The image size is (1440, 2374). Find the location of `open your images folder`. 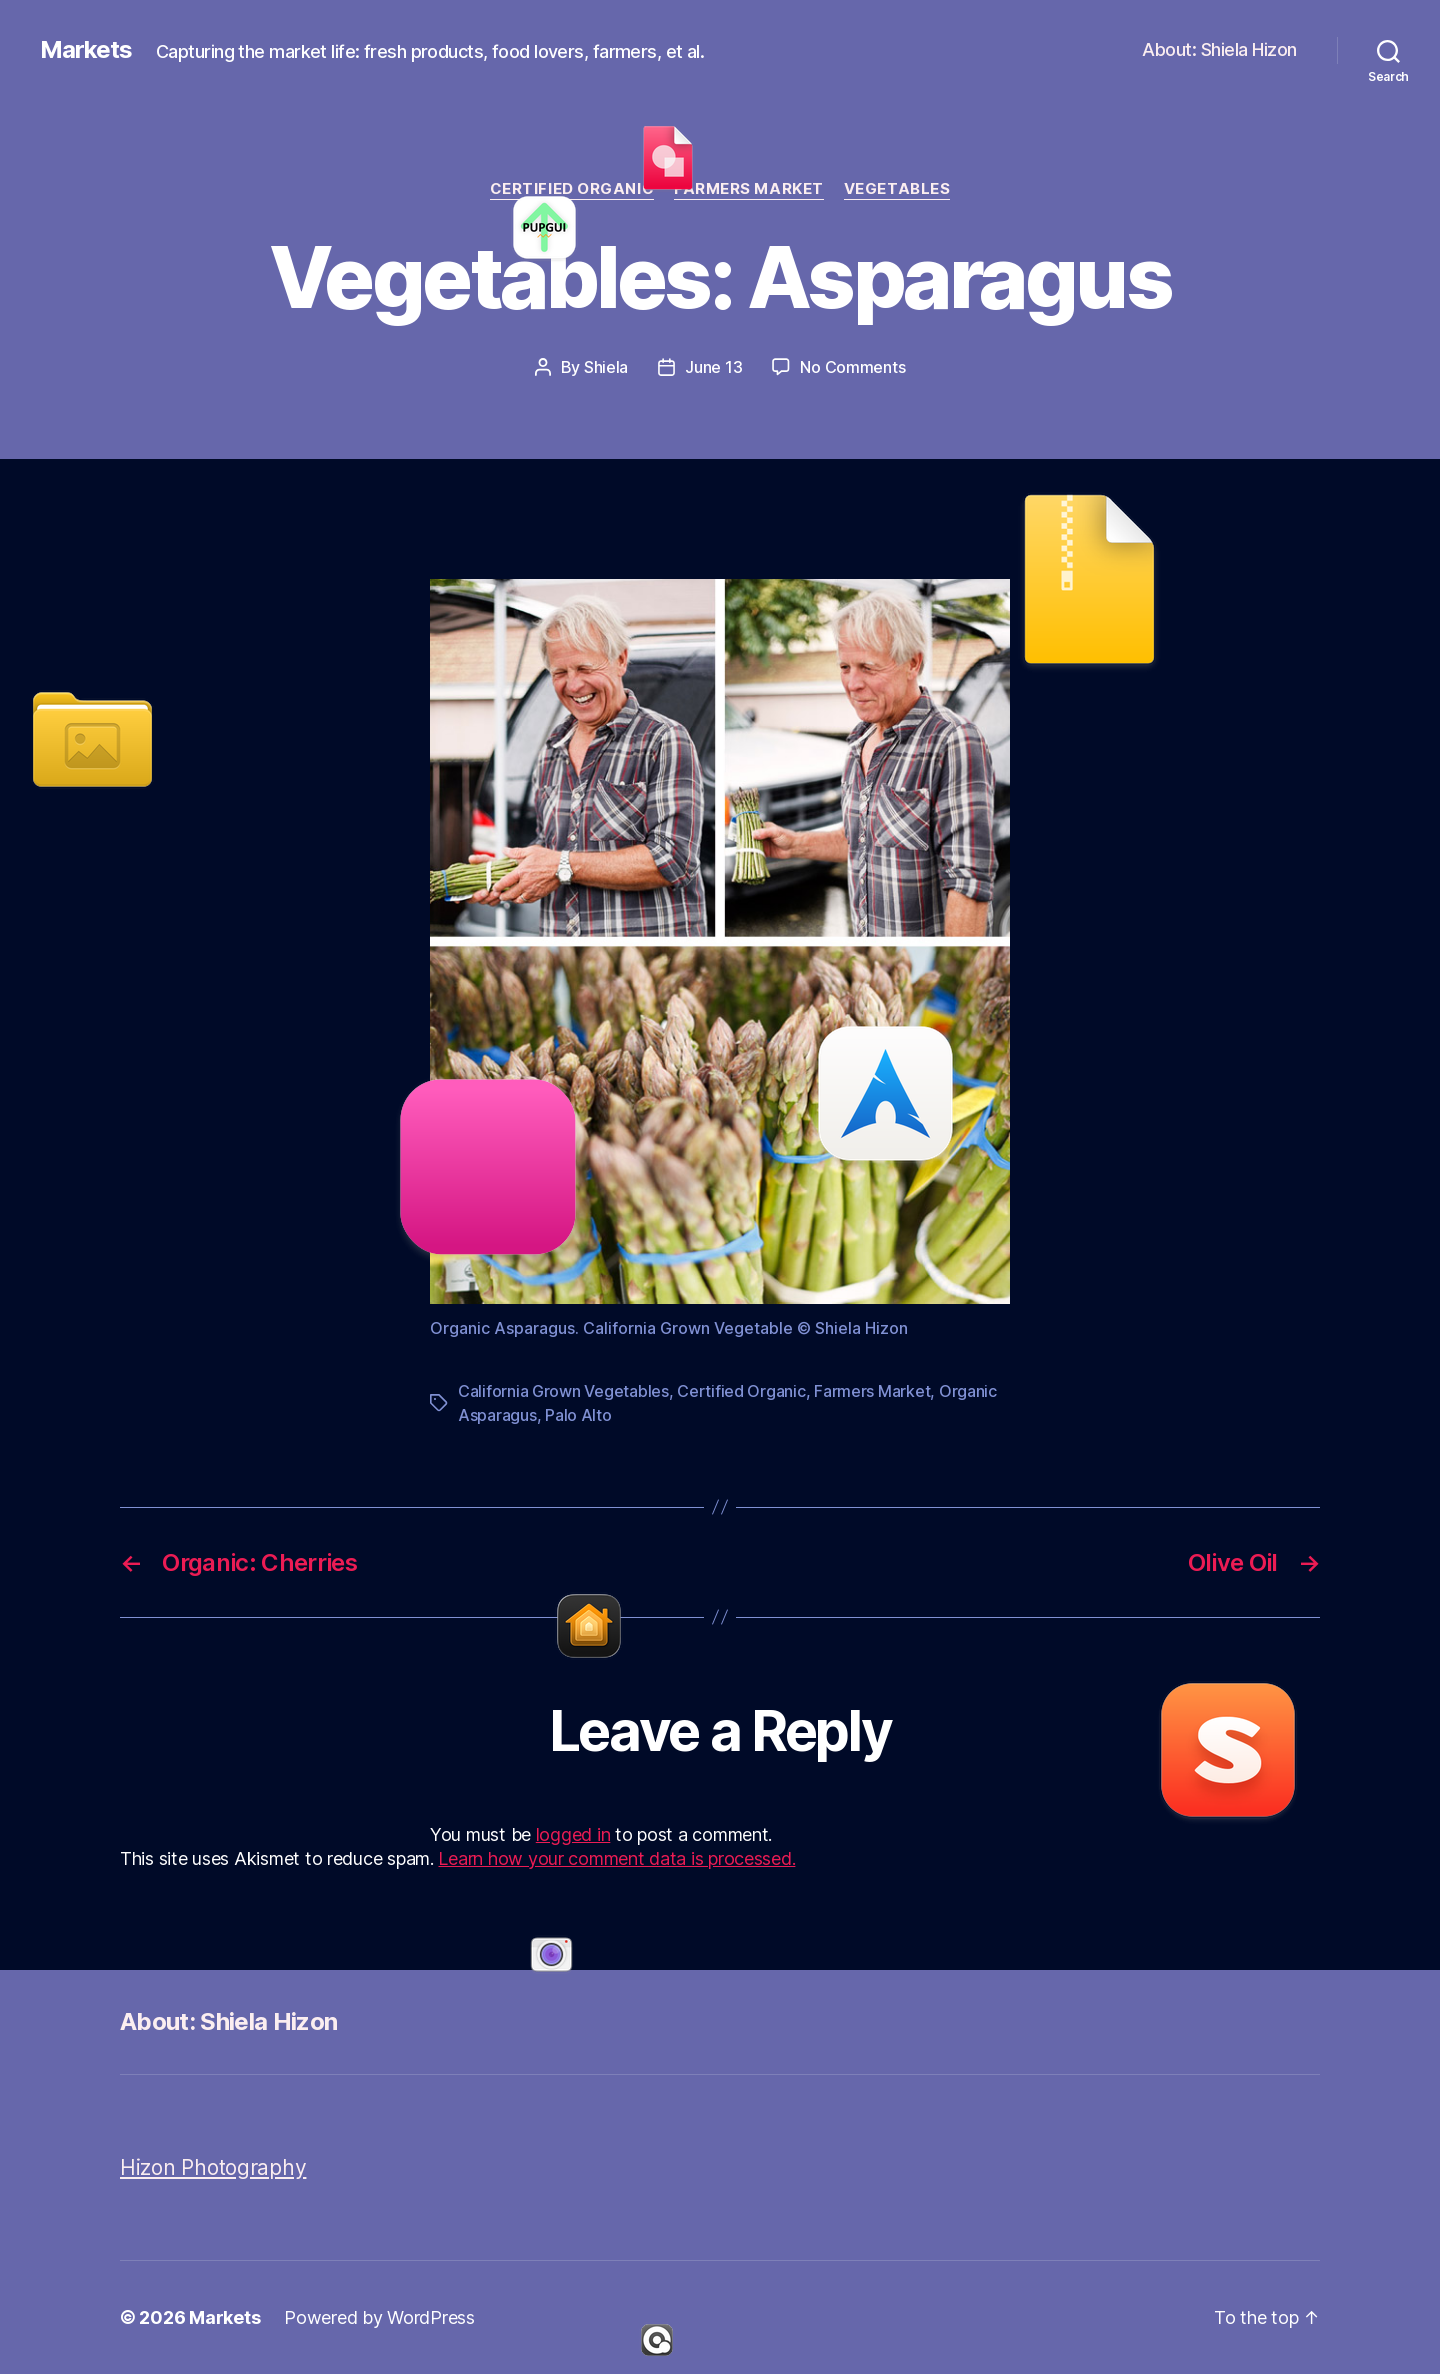

open your images folder is located at coordinates (92, 739).